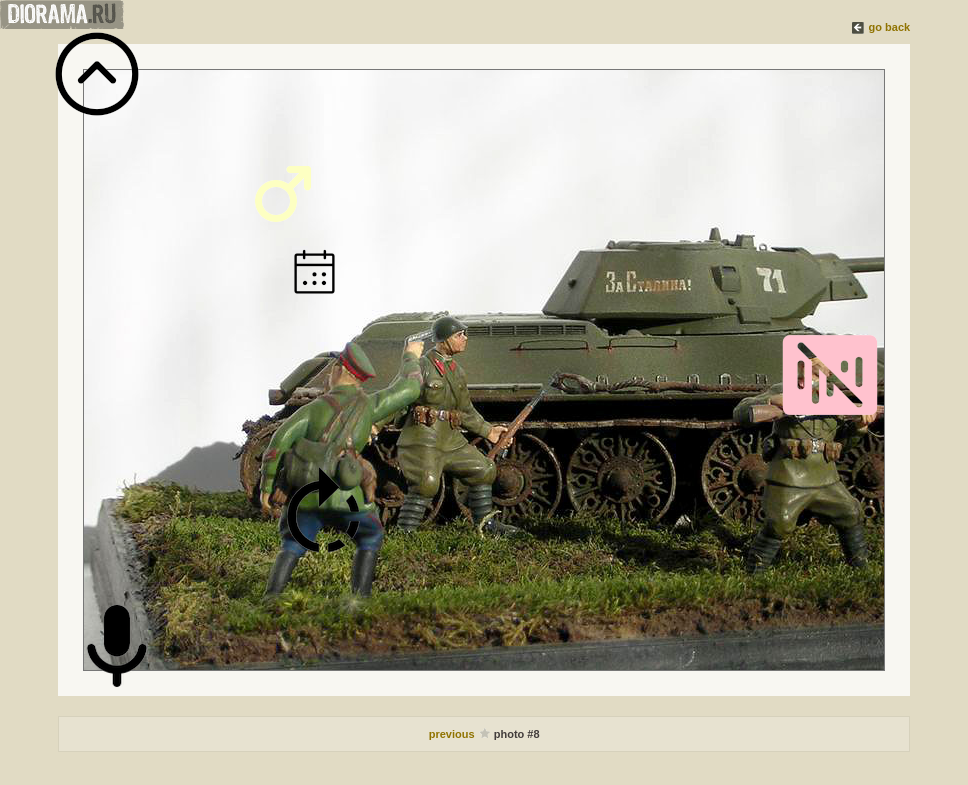 This screenshot has height=785, width=968. I want to click on rotate image clockwise, so click(323, 516).